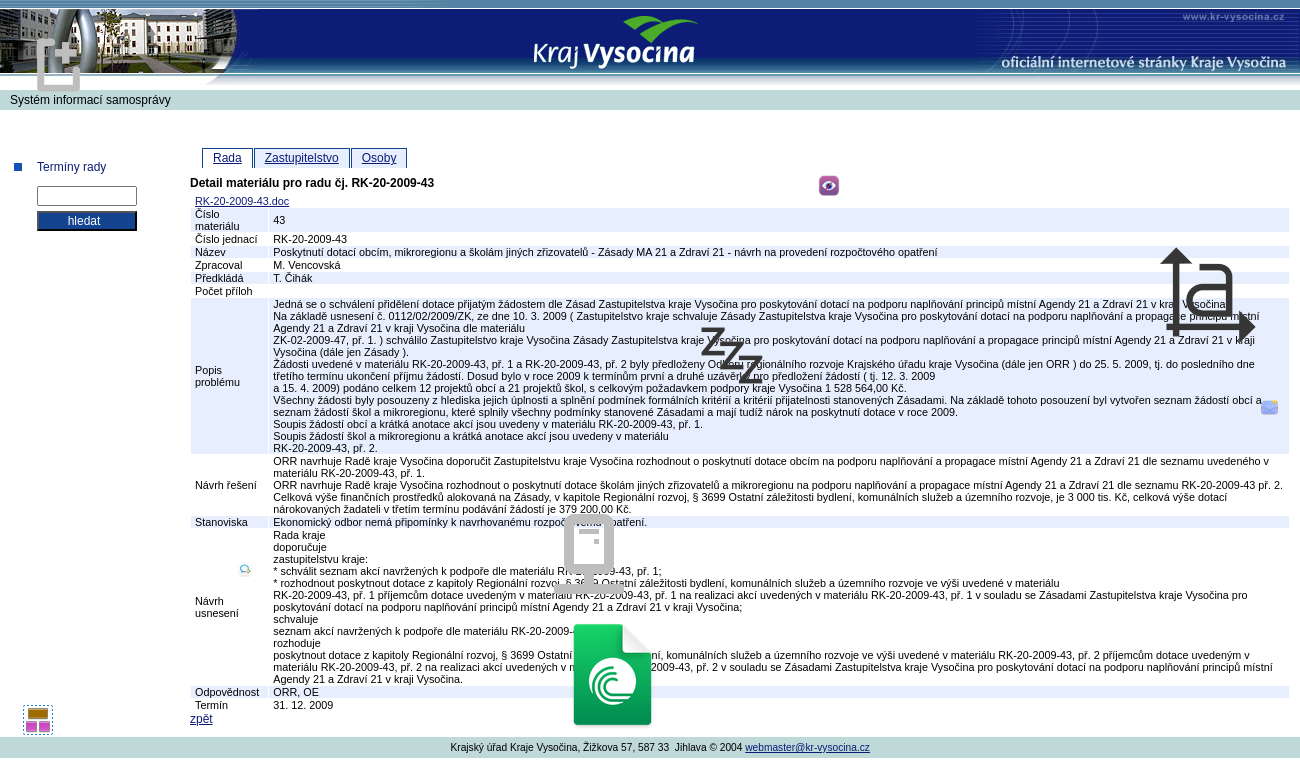 Image resolution: width=1300 pixels, height=780 pixels. Describe the element at coordinates (1206, 297) in the screenshot. I see `open font viewer application` at that location.